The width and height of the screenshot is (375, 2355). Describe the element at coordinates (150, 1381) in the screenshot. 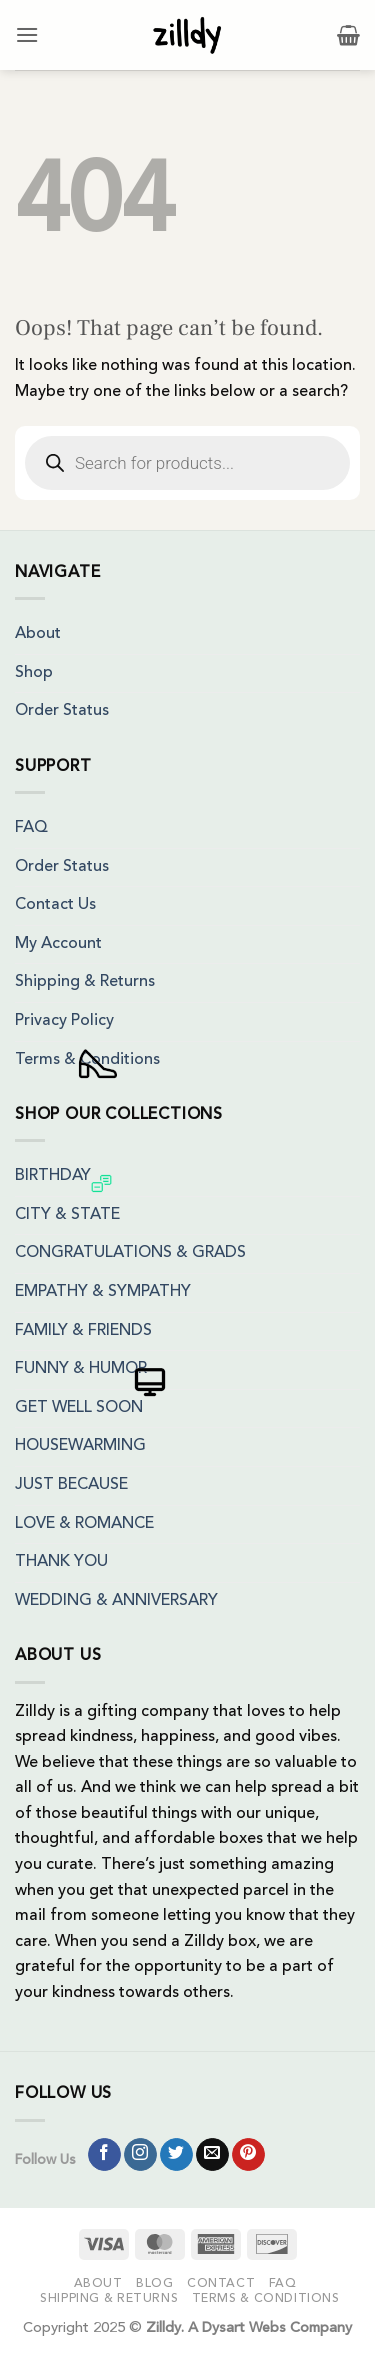

I see `switch to desktop view` at that location.